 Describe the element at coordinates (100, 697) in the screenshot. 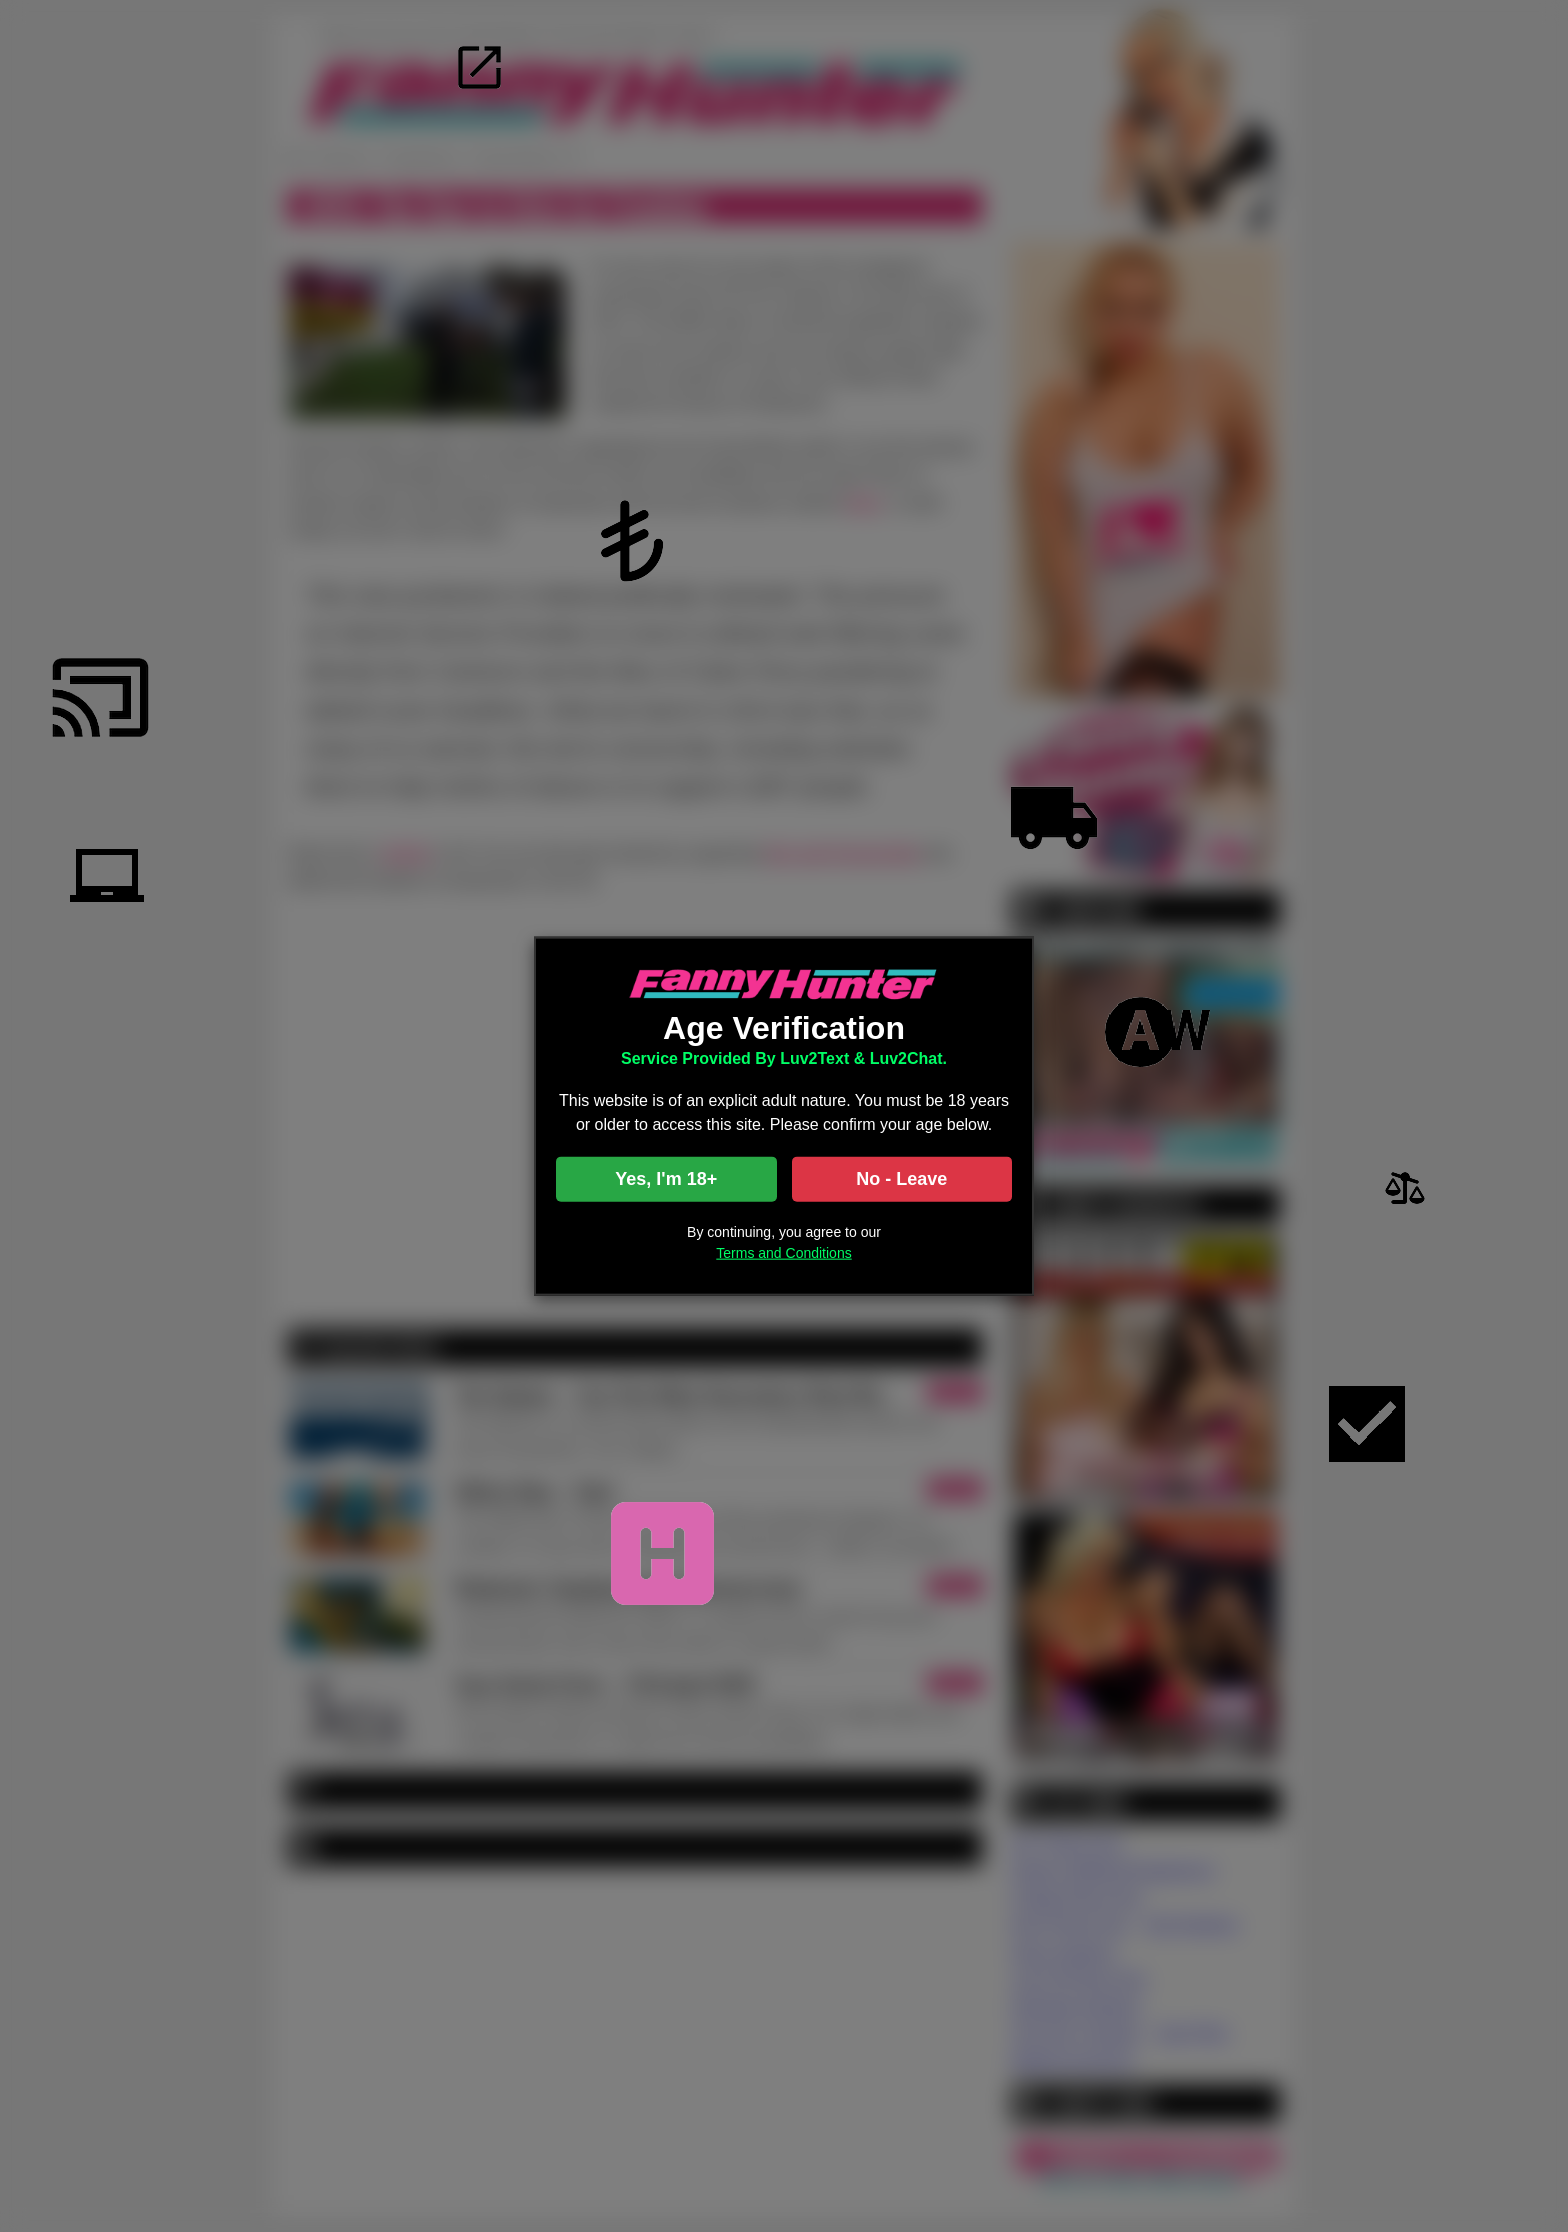

I see `indicates active casting connection to a device` at that location.